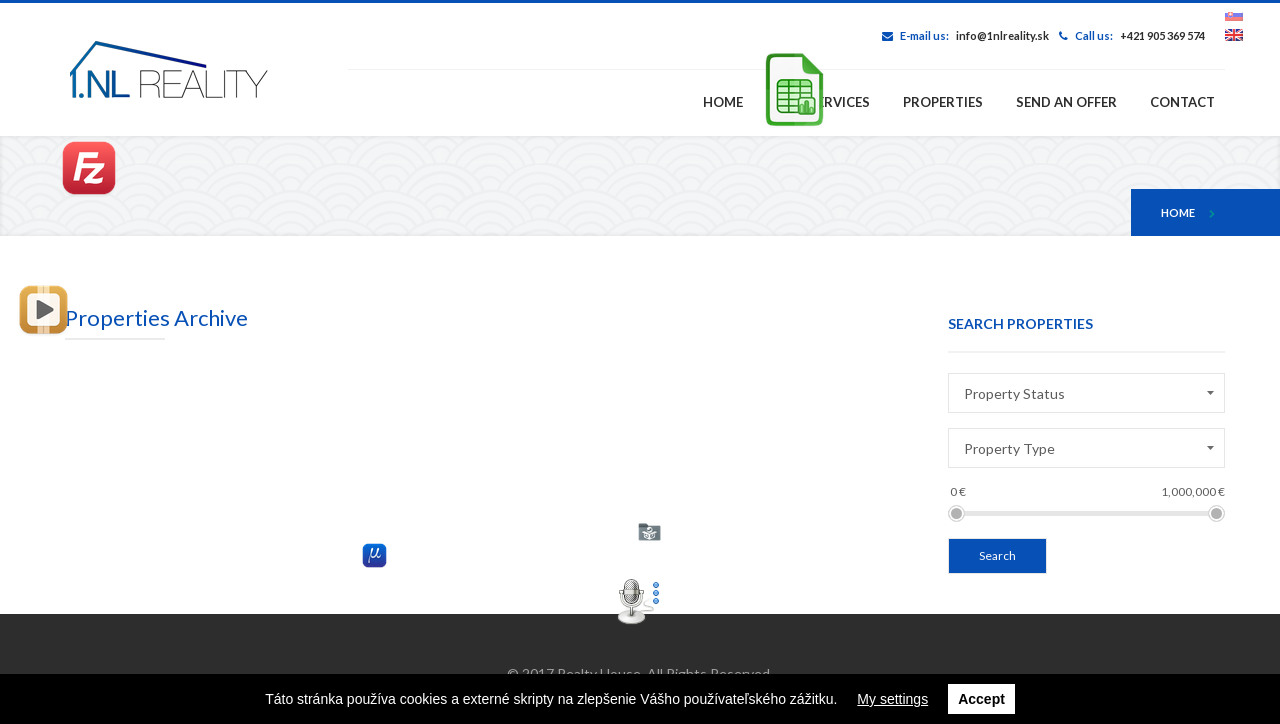  Describe the element at coordinates (794, 89) in the screenshot. I see `libreoffice calc spreadsheet template file` at that location.